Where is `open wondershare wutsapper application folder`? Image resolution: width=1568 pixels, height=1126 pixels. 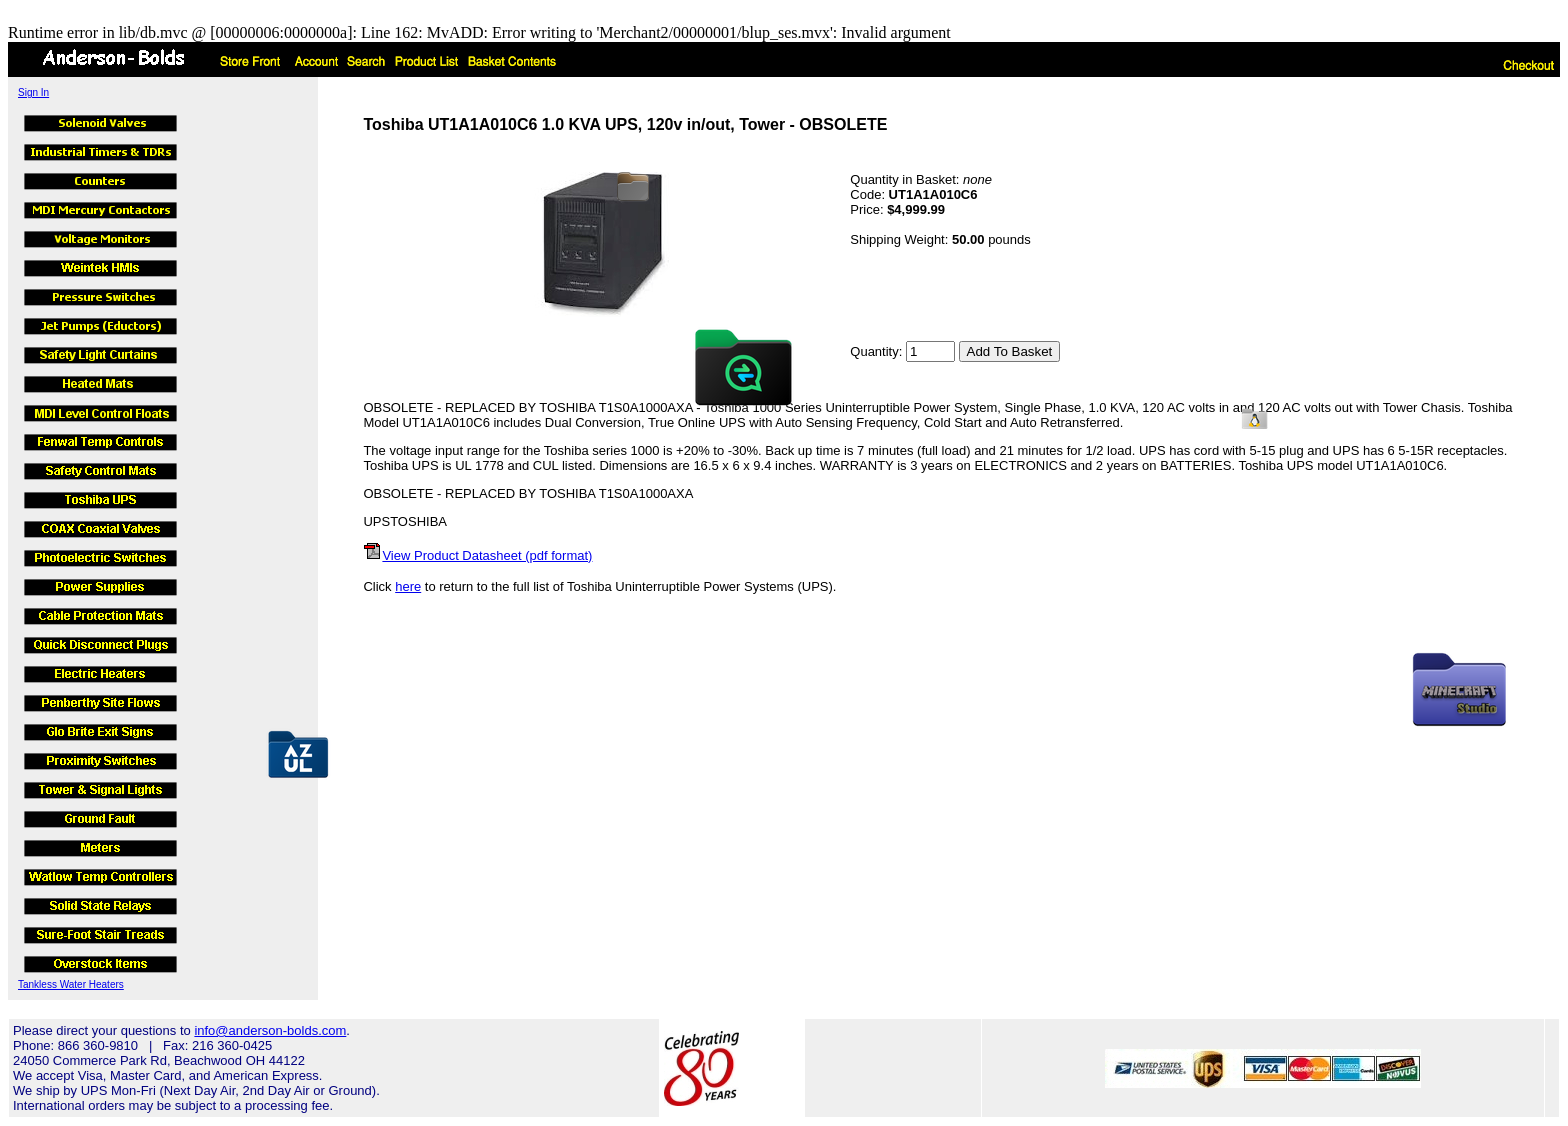
open wondershare wutsapper application folder is located at coordinates (743, 370).